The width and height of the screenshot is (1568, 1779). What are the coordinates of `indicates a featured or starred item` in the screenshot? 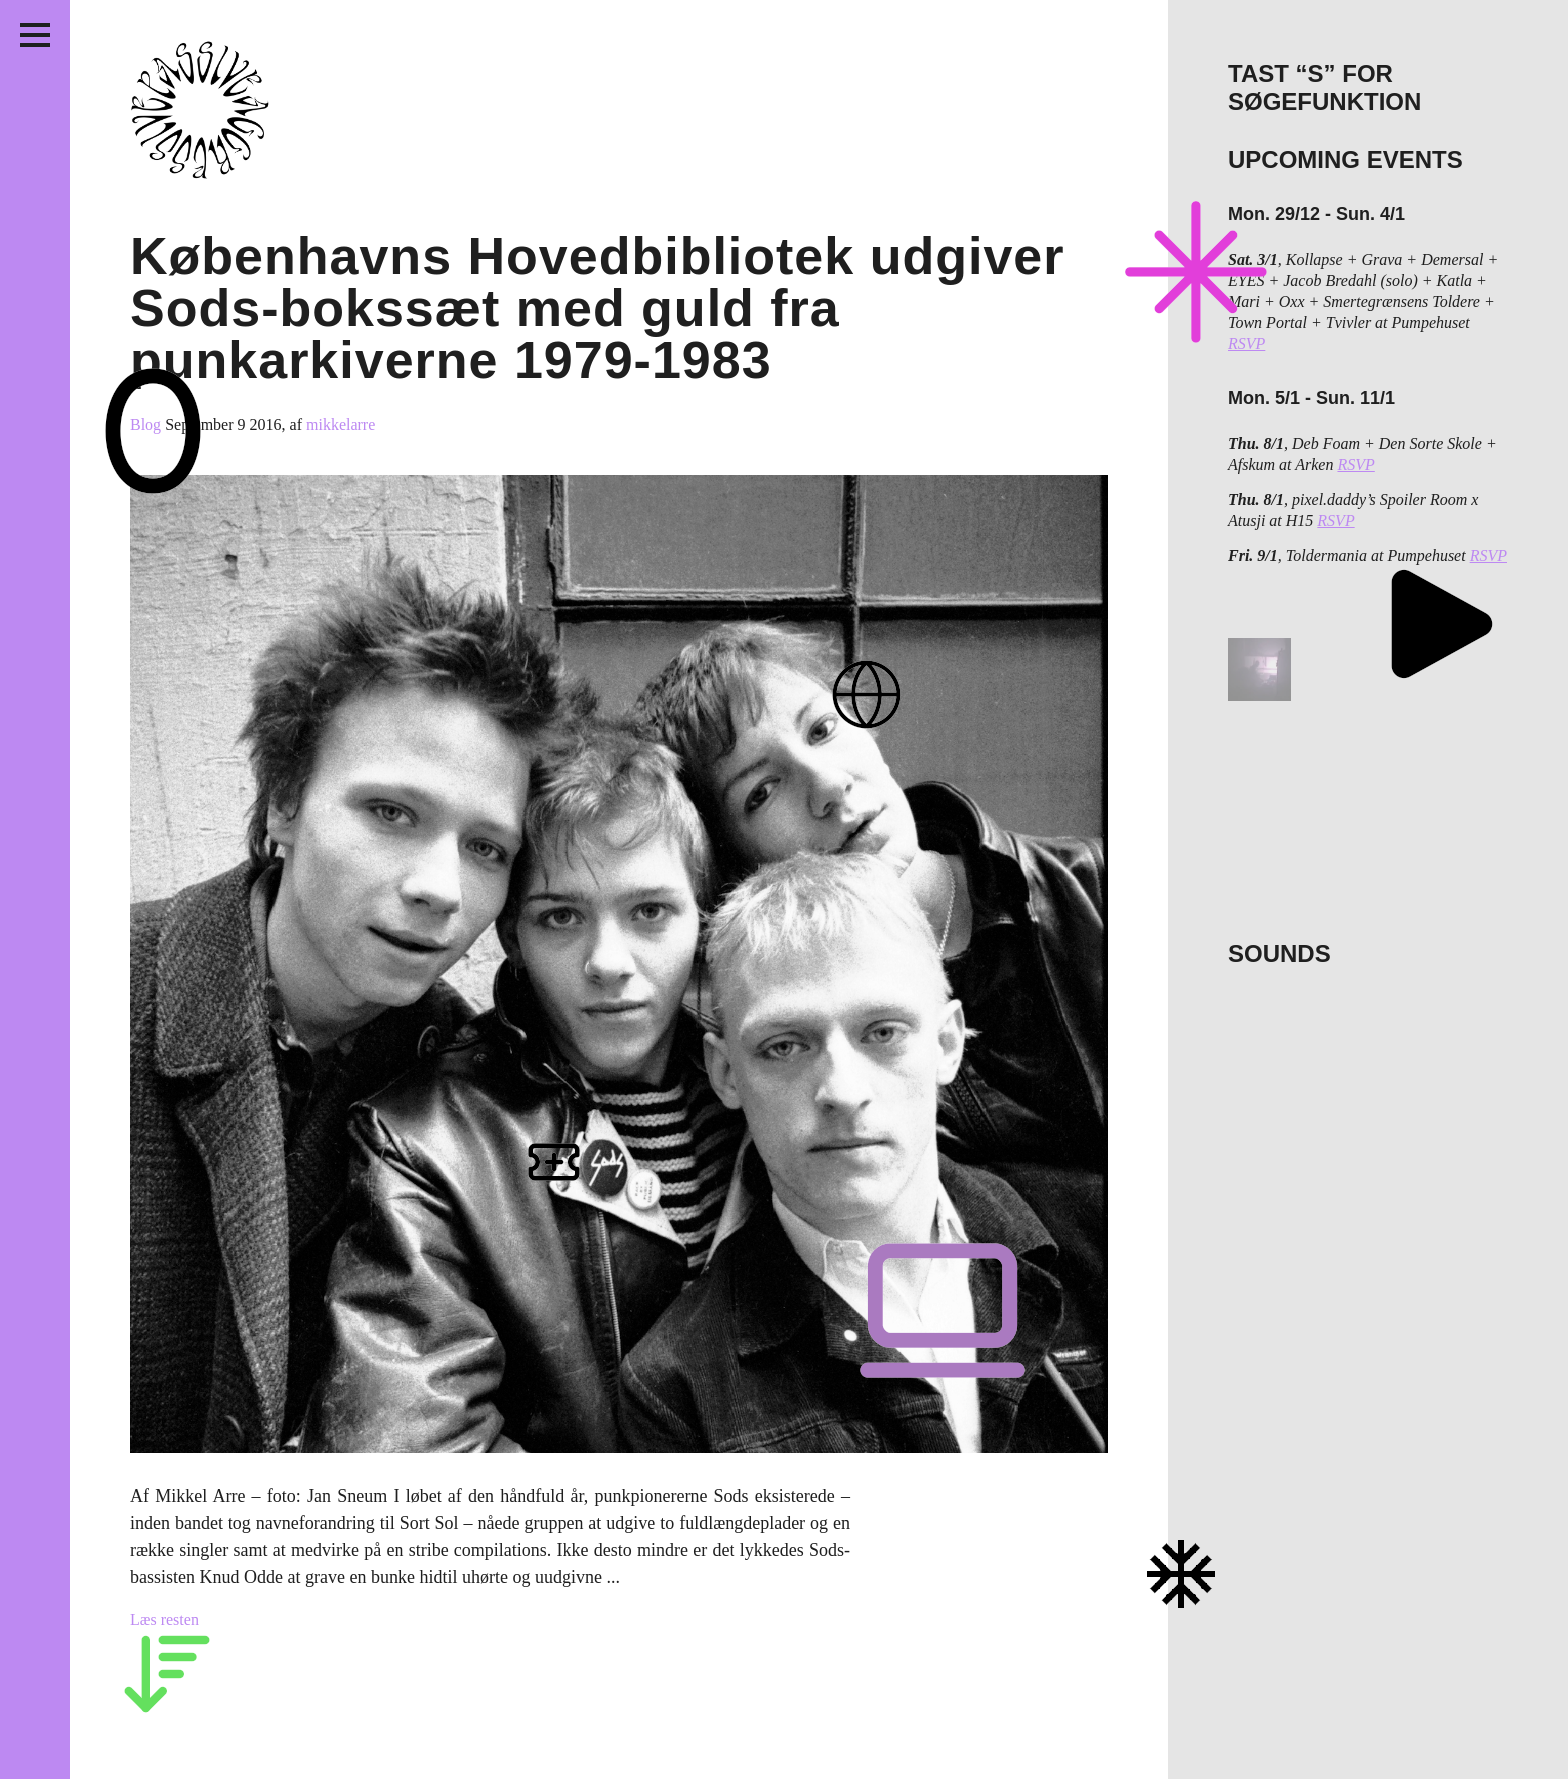 It's located at (1197, 273).